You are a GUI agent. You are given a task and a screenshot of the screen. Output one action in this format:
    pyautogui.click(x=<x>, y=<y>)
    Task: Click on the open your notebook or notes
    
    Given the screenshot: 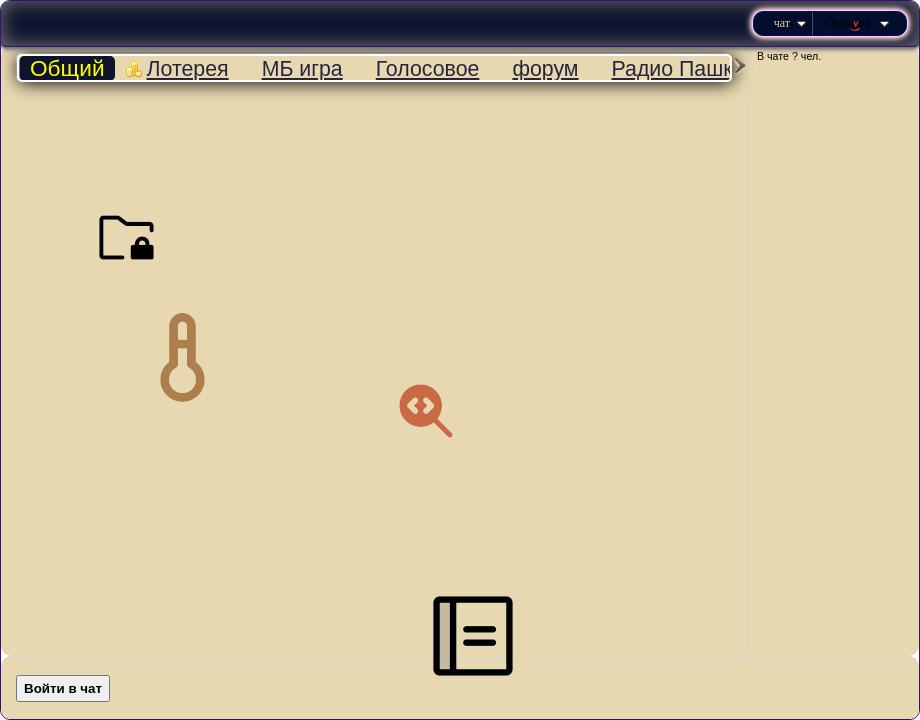 What is the action you would take?
    pyautogui.click(x=473, y=636)
    